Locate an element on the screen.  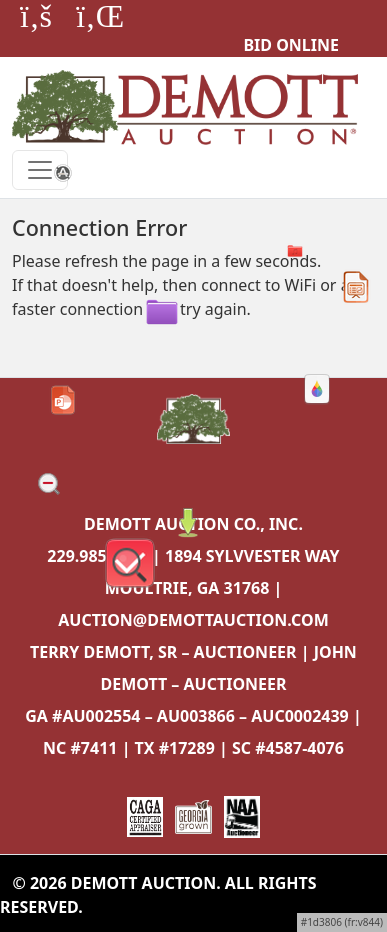
zoom out to see more content is located at coordinates (49, 484).